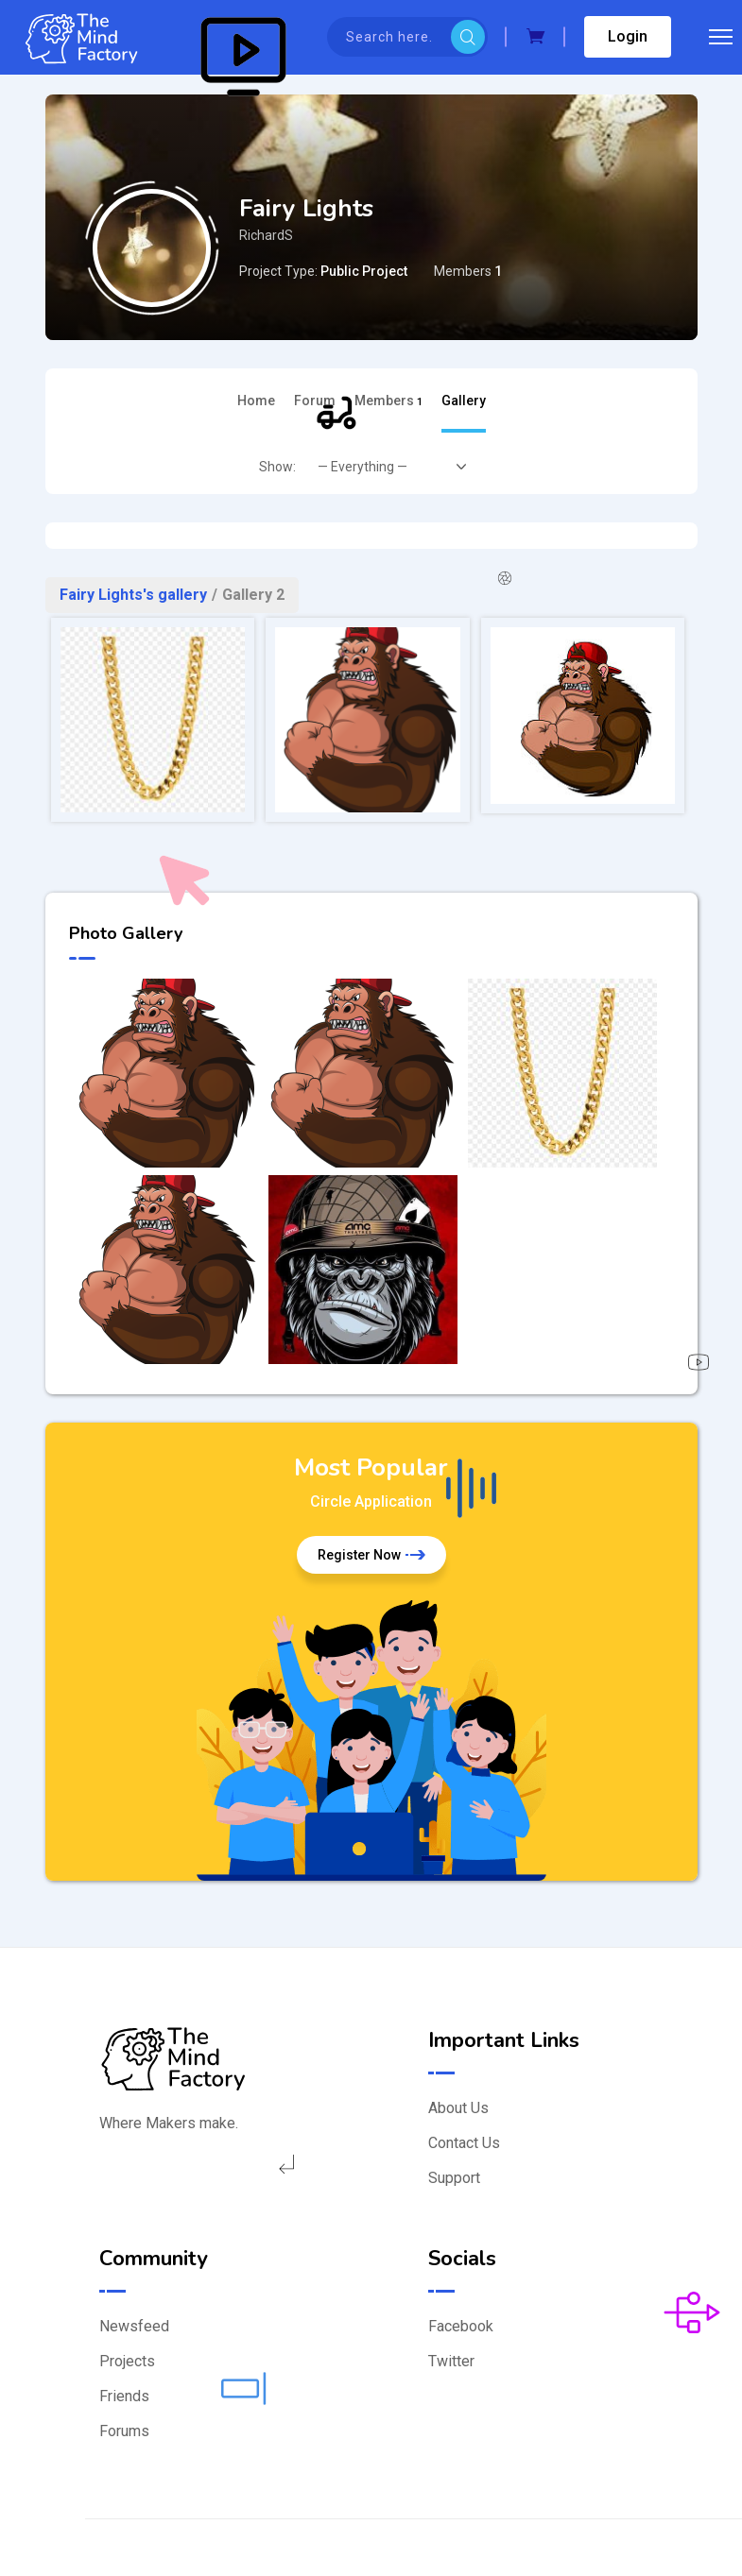 The width and height of the screenshot is (742, 2576). I want to click on play video on desktop monitor, so click(243, 53).